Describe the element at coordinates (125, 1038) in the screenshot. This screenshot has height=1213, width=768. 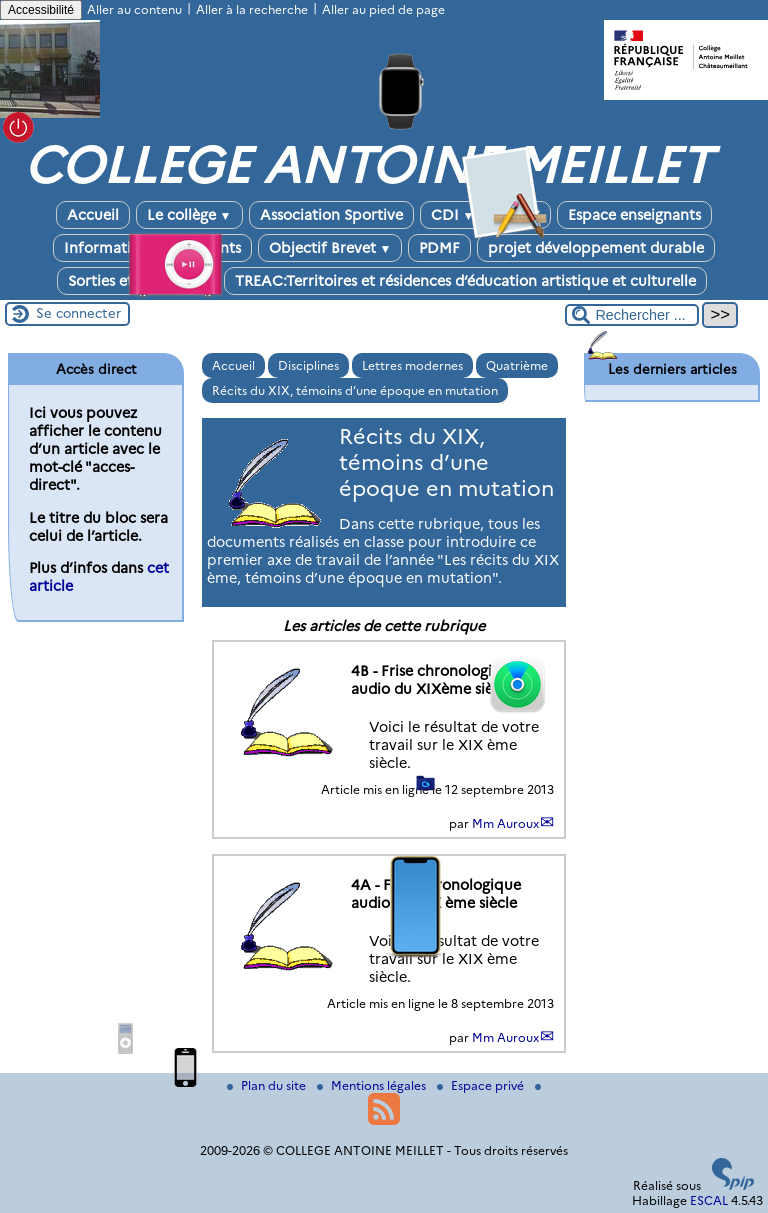
I see `iPod nano device connected` at that location.